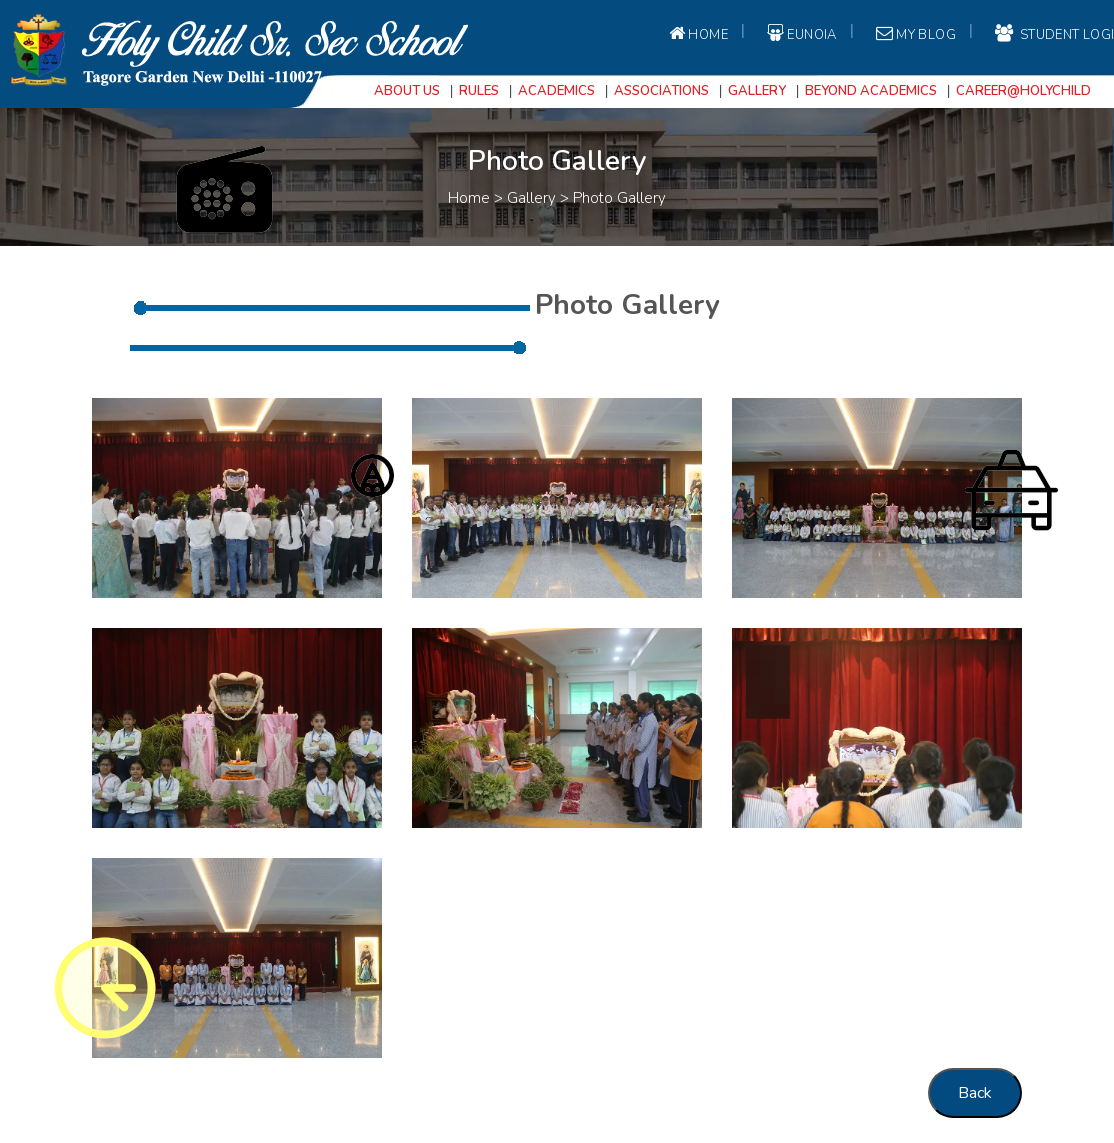 The width and height of the screenshot is (1114, 1143). Describe the element at coordinates (105, 988) in the screenshot. I see `indicates afternoon time or schedule` at that location.